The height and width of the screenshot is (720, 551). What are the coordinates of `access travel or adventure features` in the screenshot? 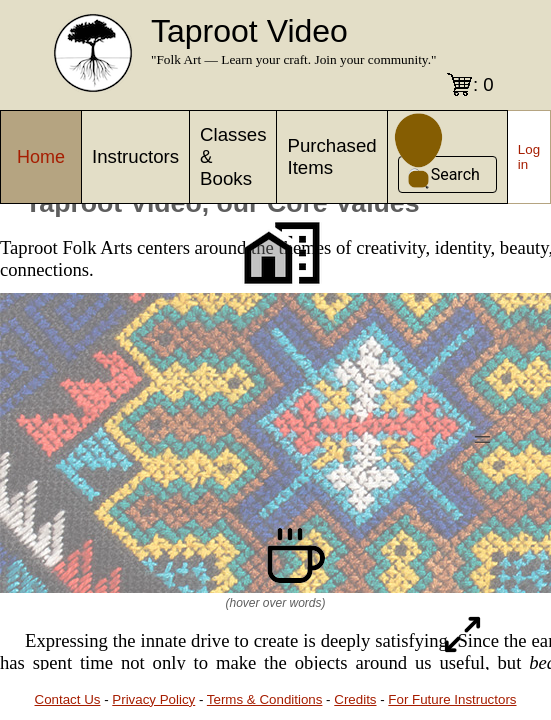 It's located at (418, 150).